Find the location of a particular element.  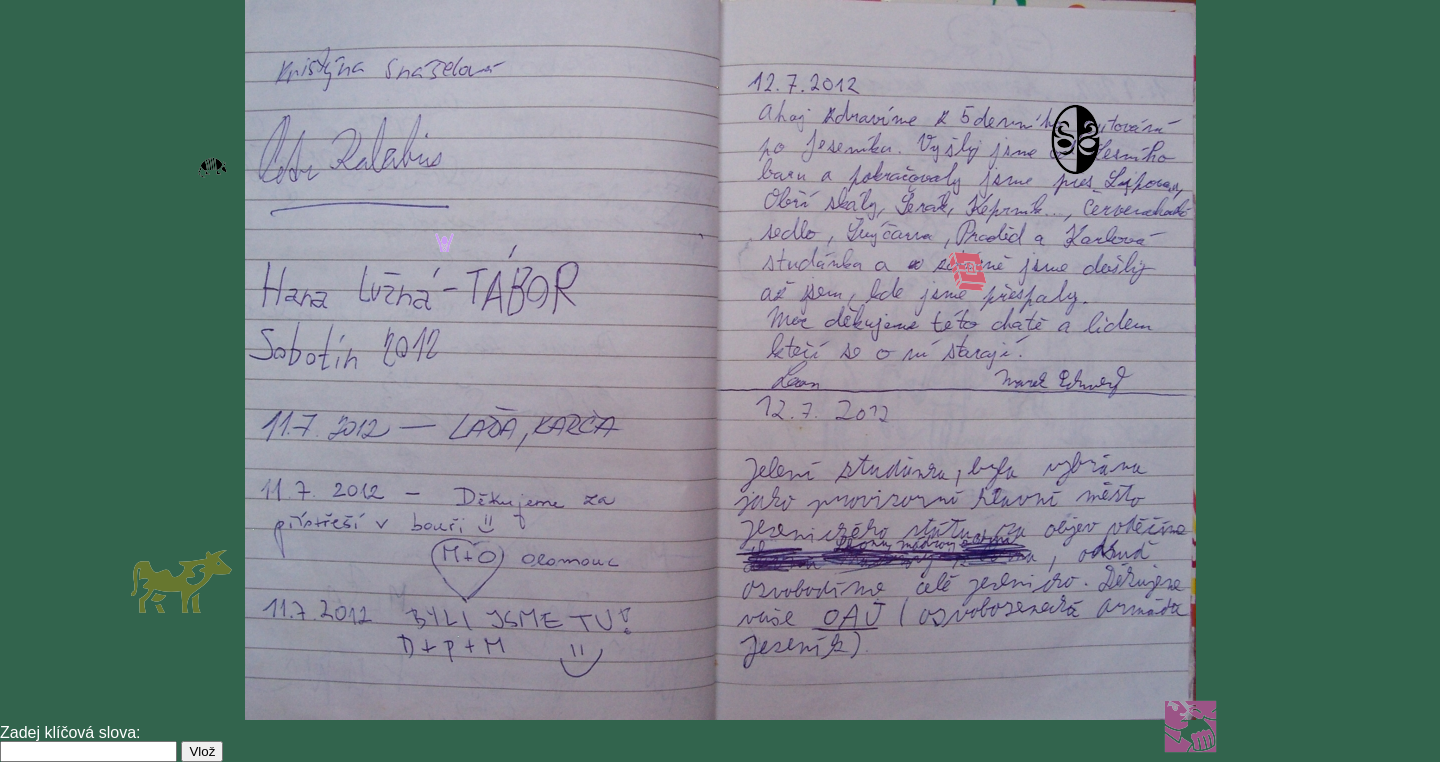

armadillo character or avatar selection is located at coordinates (212, 167).